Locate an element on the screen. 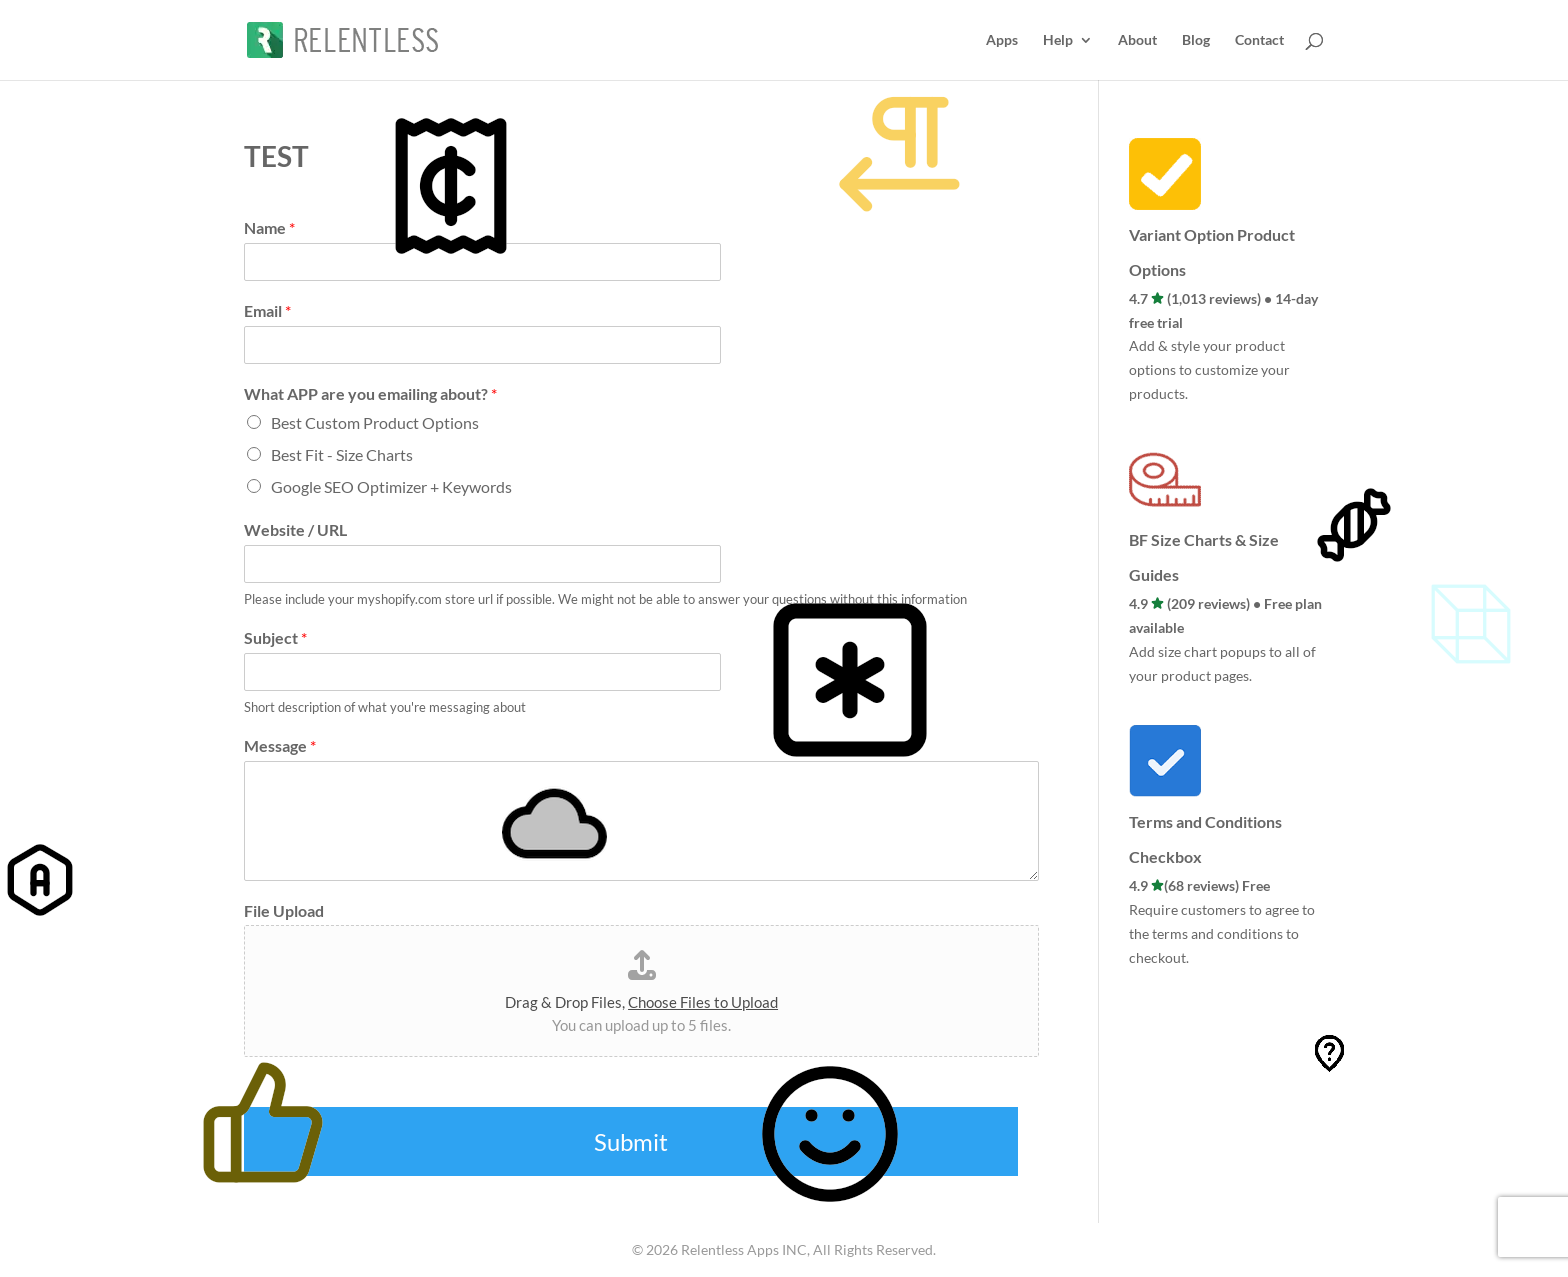  view transaction receipt details is located at coordinates (451, 186).